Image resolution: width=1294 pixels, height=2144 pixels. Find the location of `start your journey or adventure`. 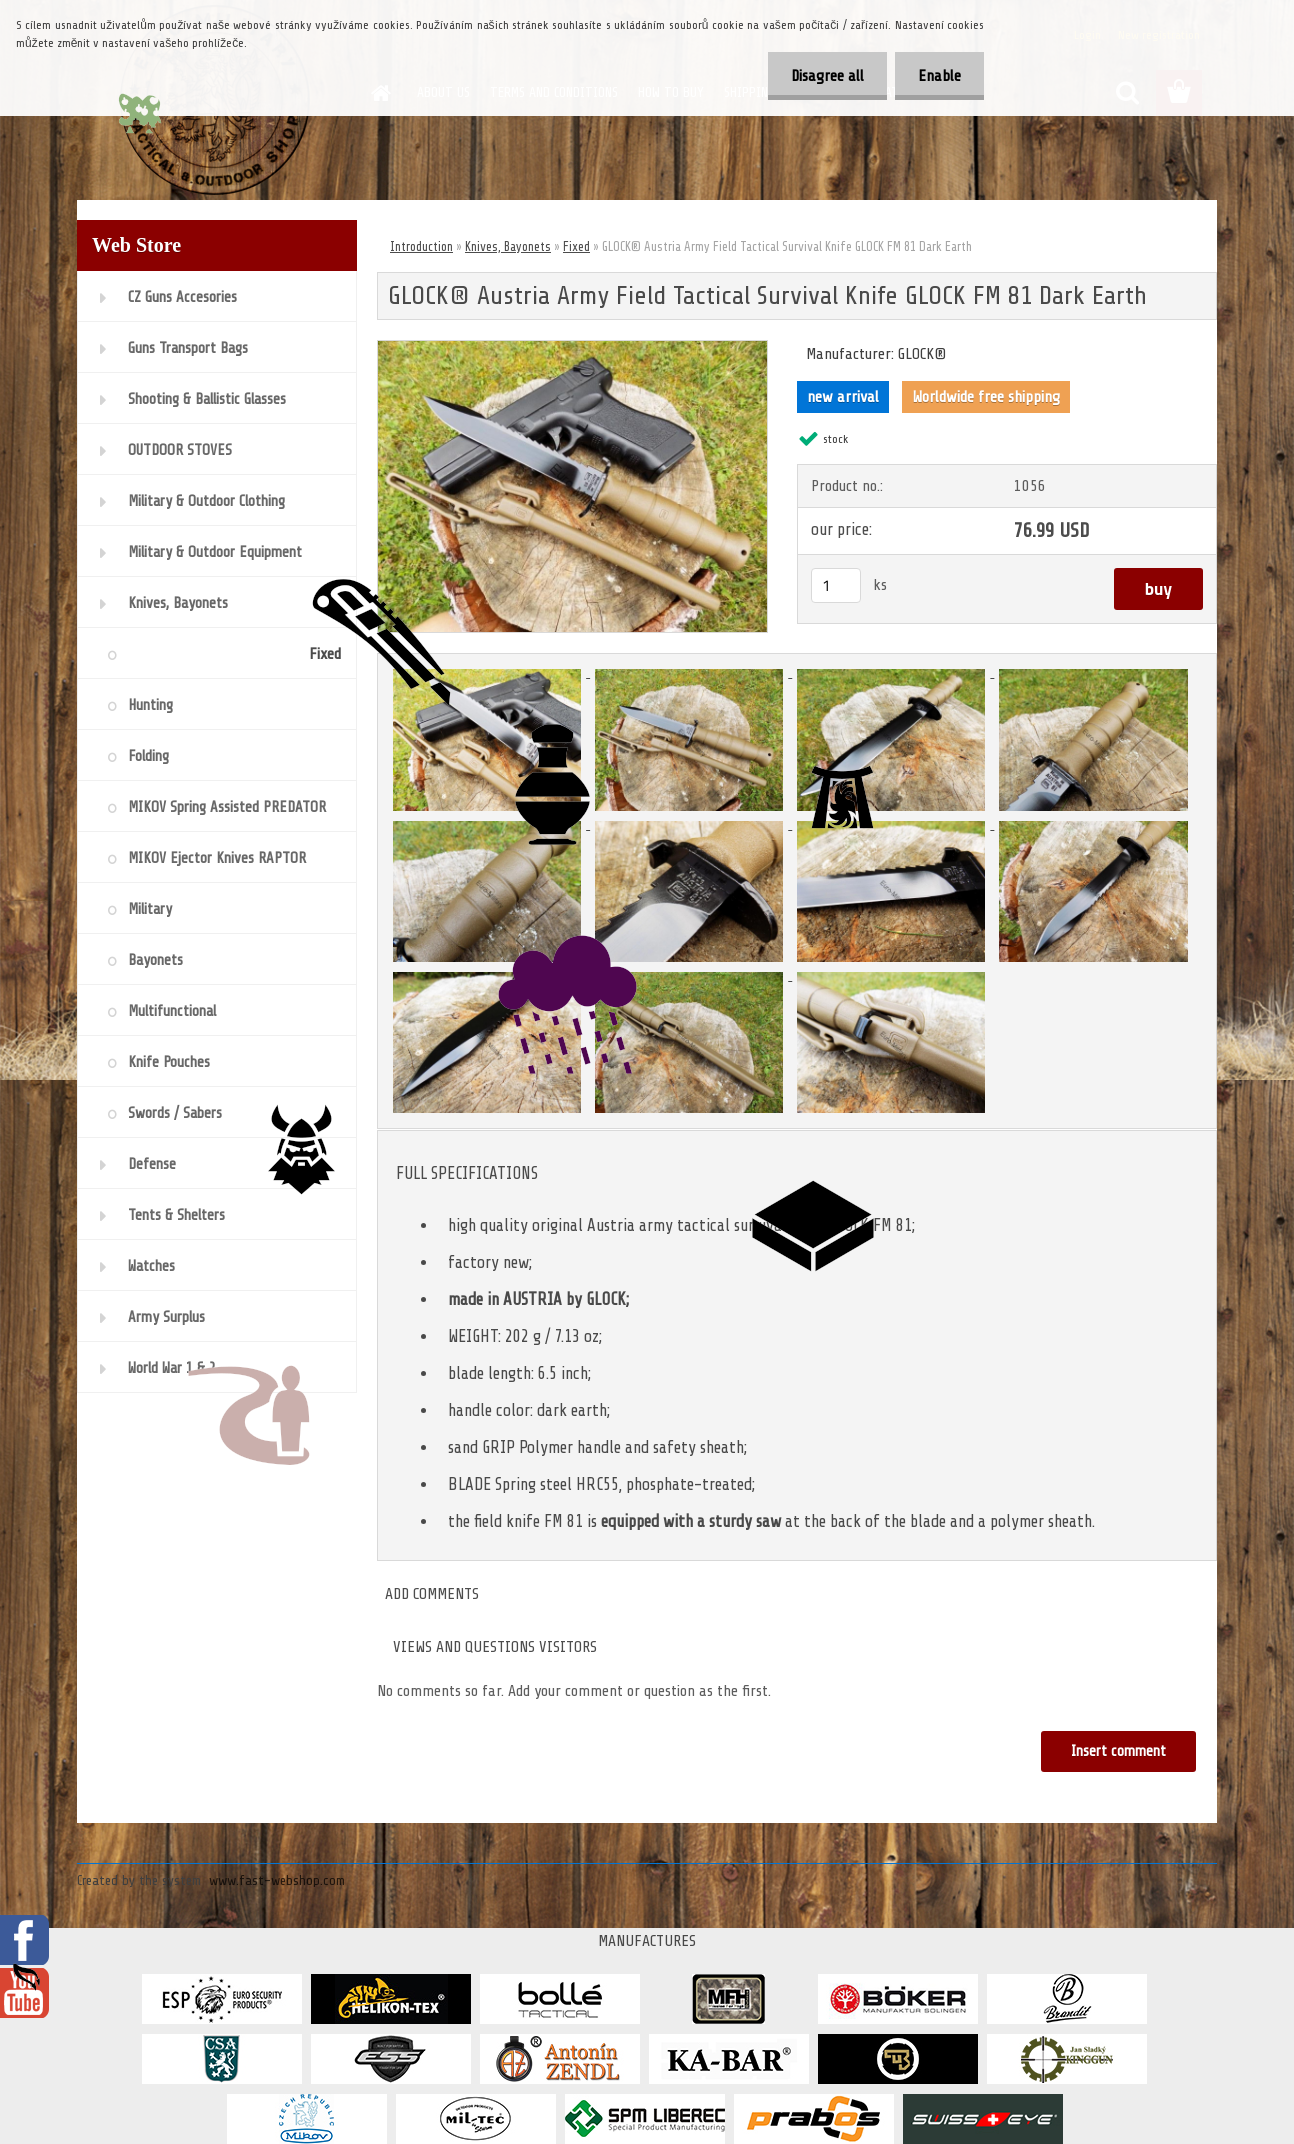

start your journey or adventure is located at coordinates (249, 1409).